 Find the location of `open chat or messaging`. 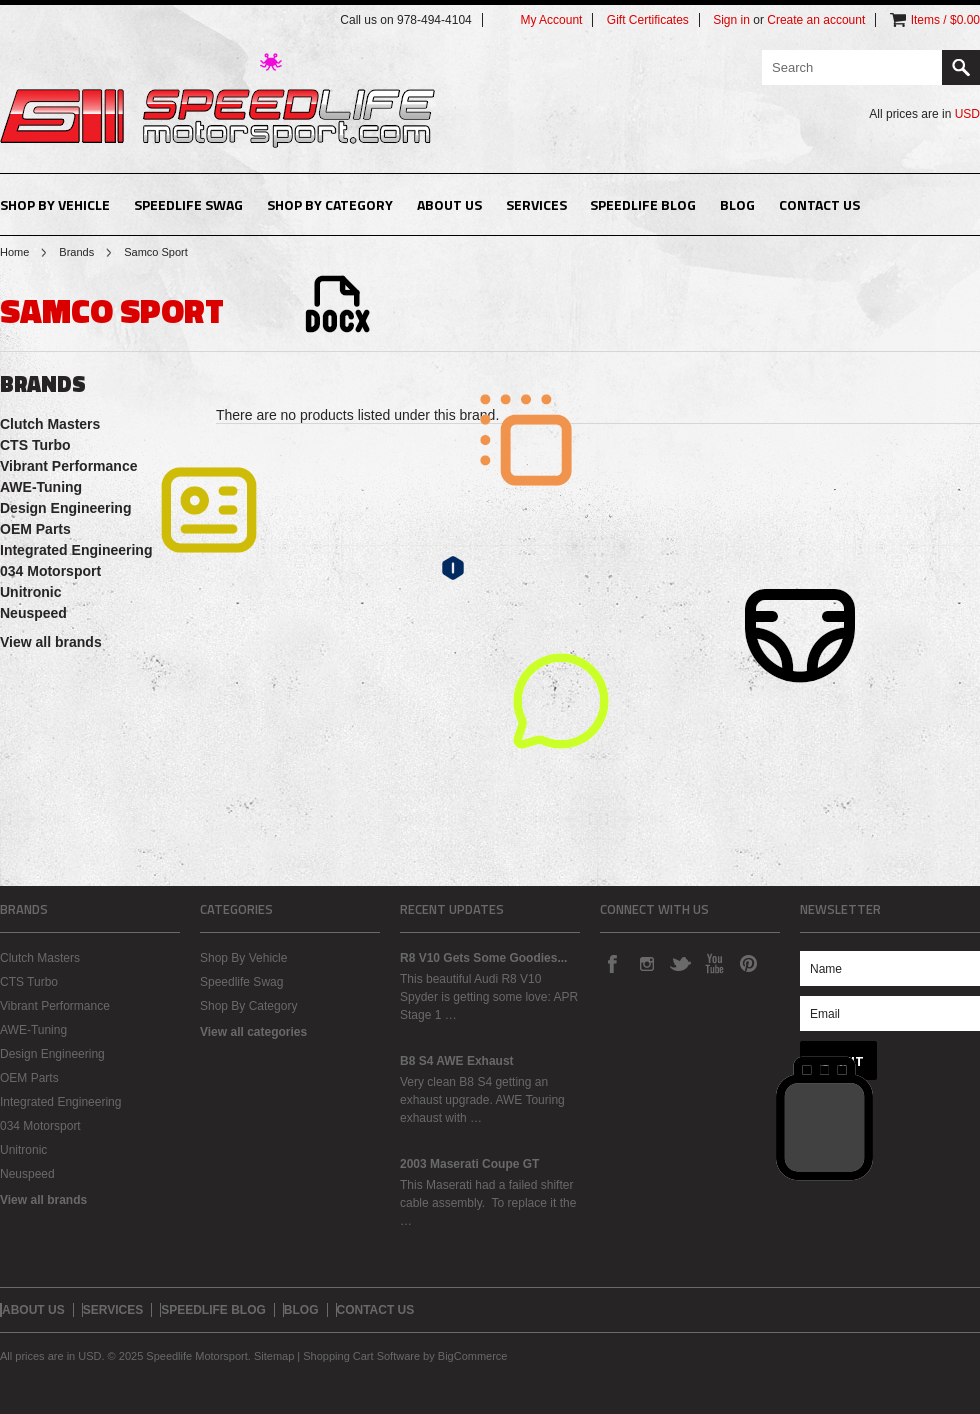

open chat or messaging is located at coordinates (561, 701).